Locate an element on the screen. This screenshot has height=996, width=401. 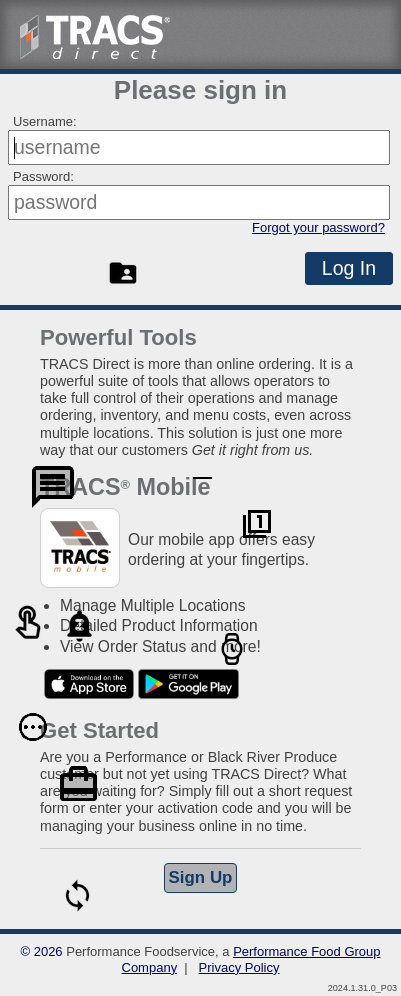
maximize window to full screen is located at coordinates (202, 486).